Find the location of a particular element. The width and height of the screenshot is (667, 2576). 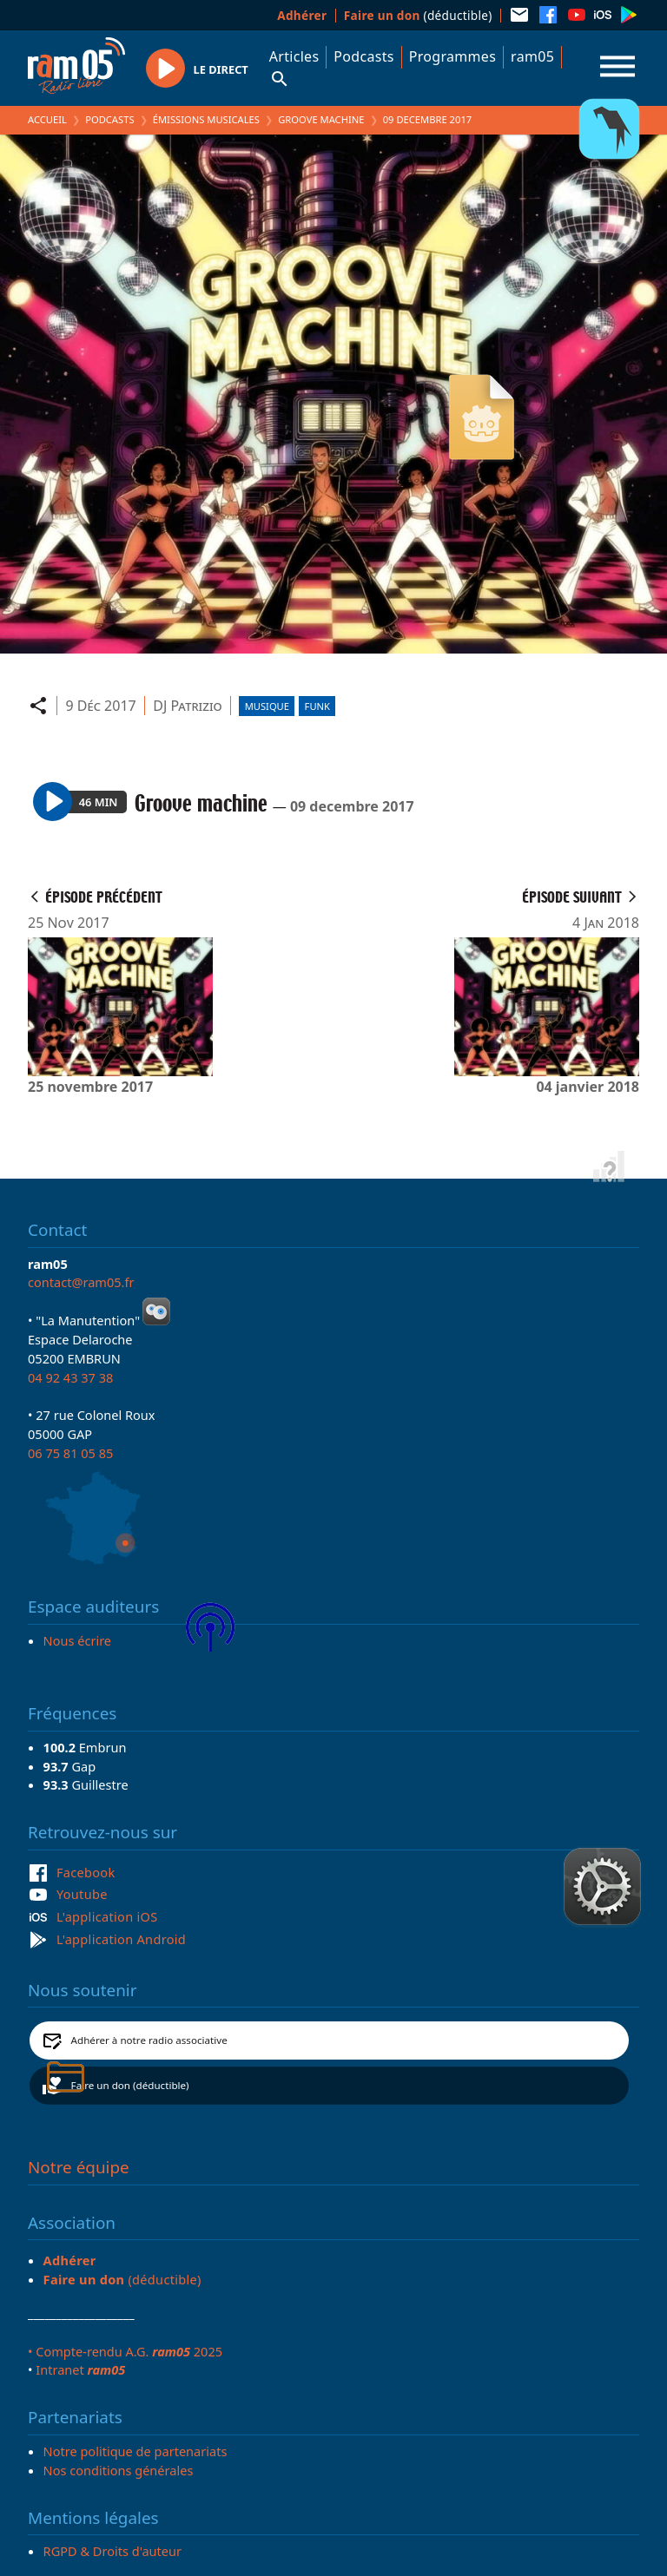

godot engine resource file is located at coordinates (481, 418).